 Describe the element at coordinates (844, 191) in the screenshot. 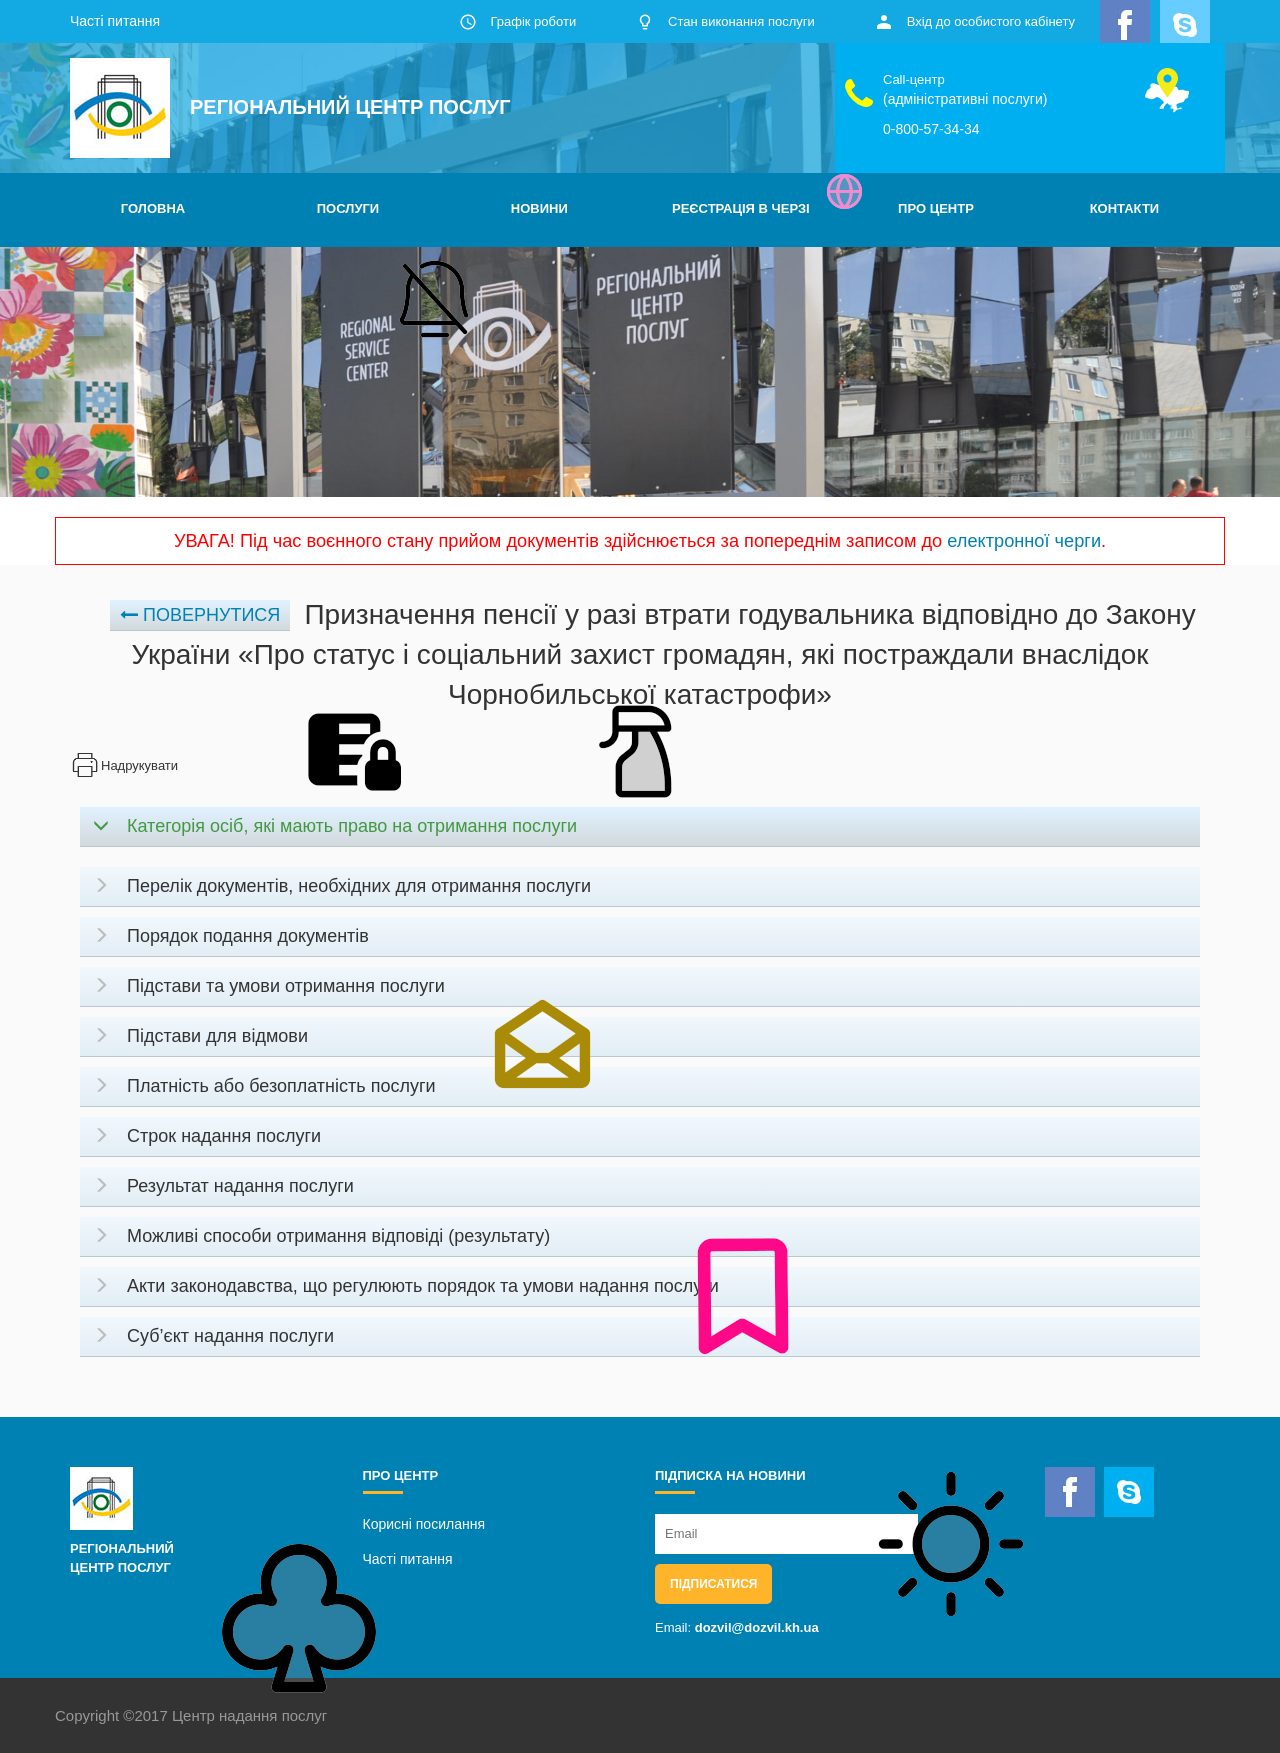

I see `switch to global or worldwide view` at that location.